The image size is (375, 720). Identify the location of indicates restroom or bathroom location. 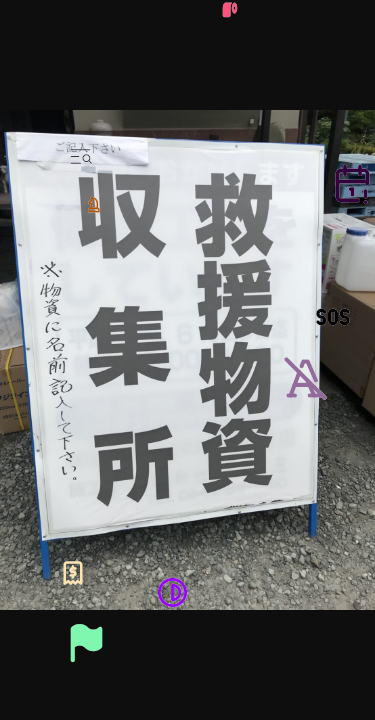
(230, 9).